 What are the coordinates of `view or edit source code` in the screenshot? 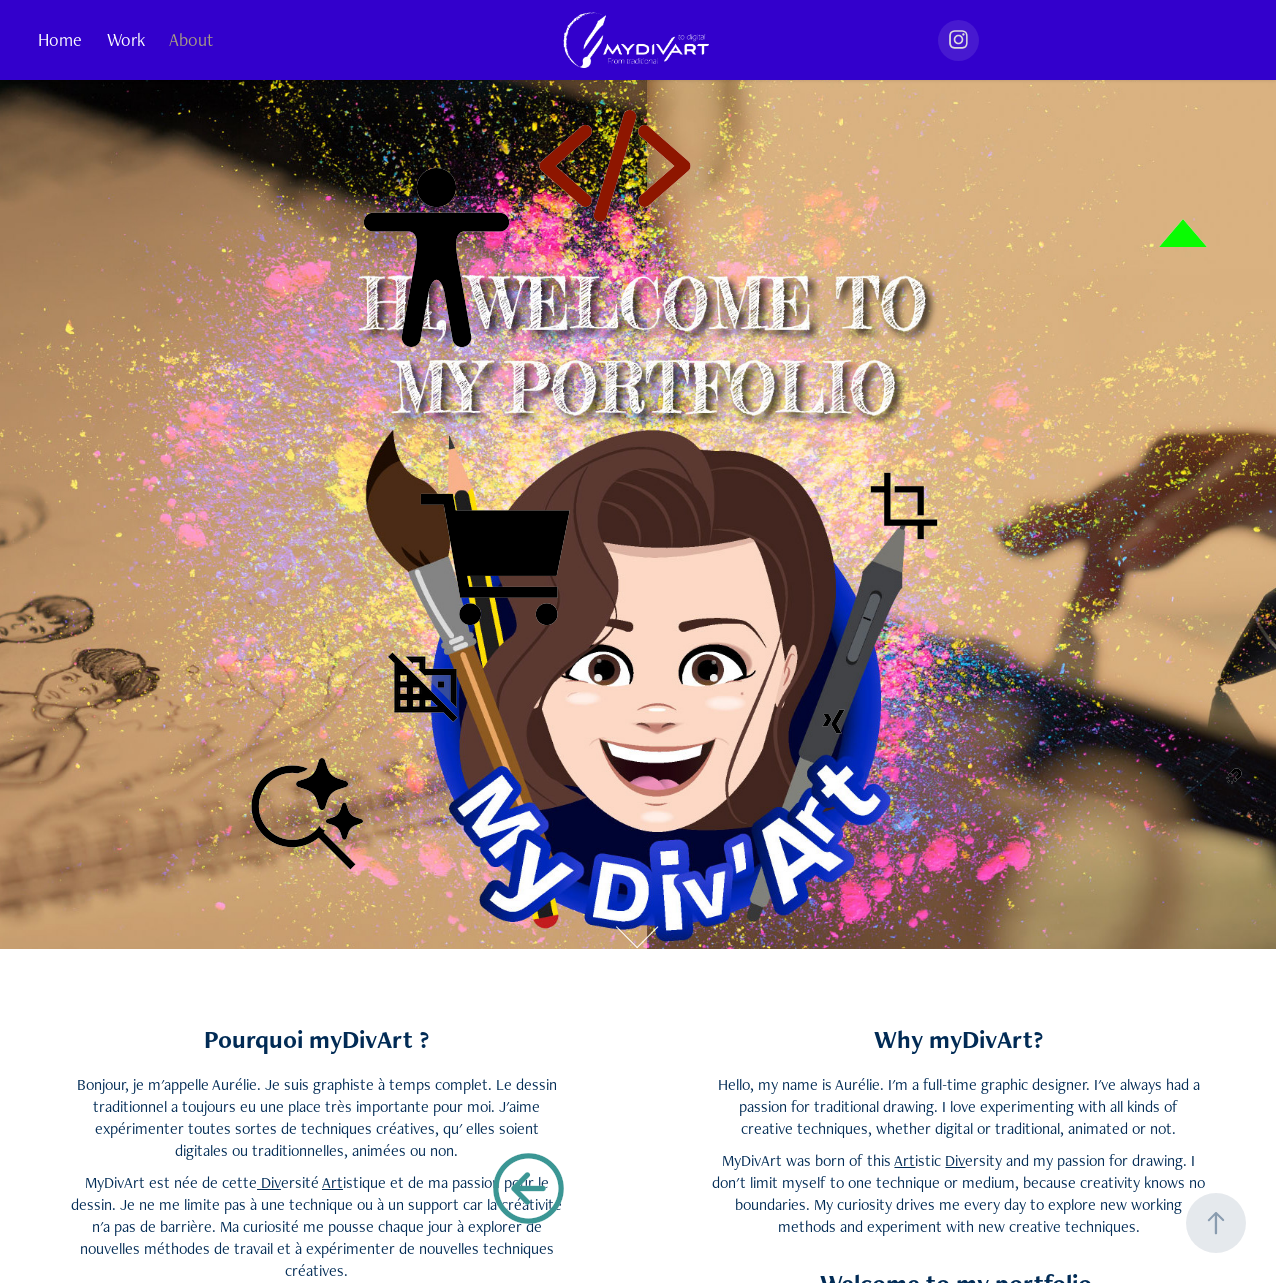 It's located at (615, 166).